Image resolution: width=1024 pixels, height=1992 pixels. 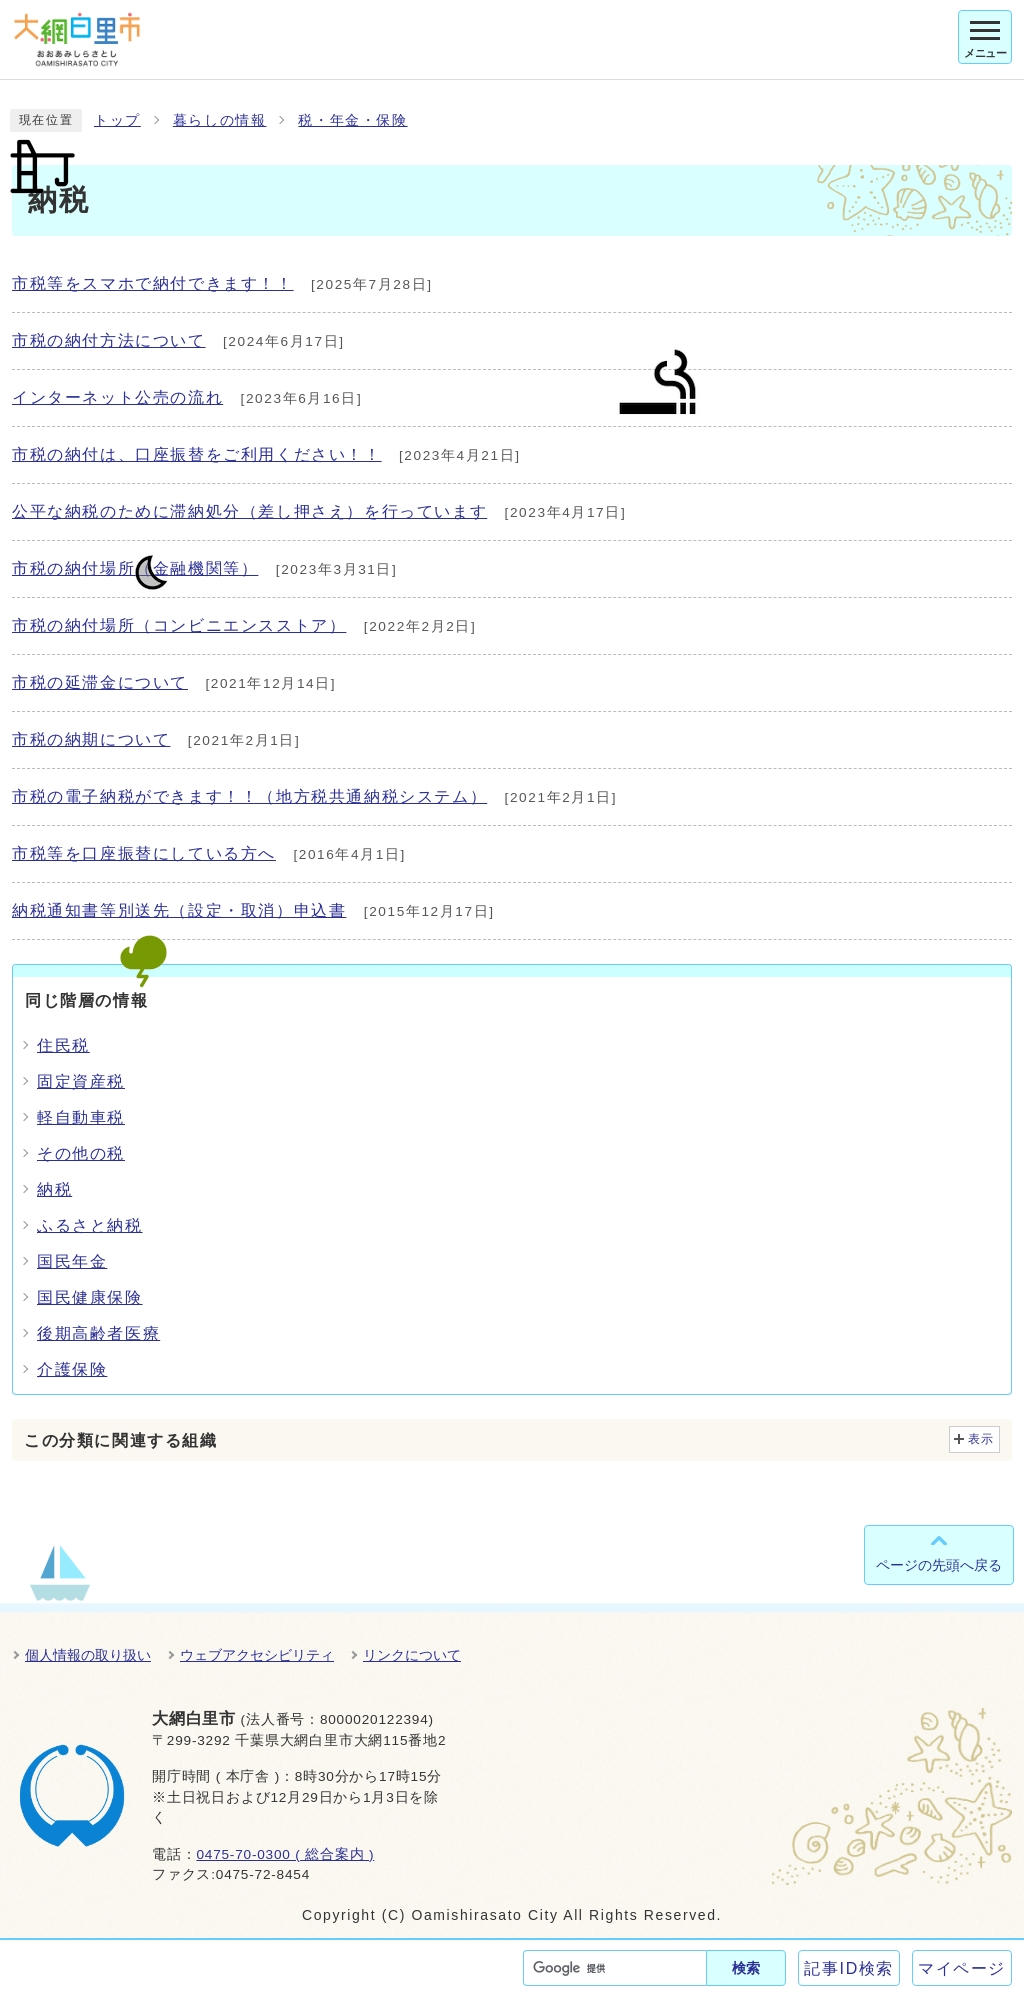 What do you see at coordinates (143, 960) in the screenshot?
I see `indicates thunderstorm or severe weather conditions` at bounding box center [143, 960].